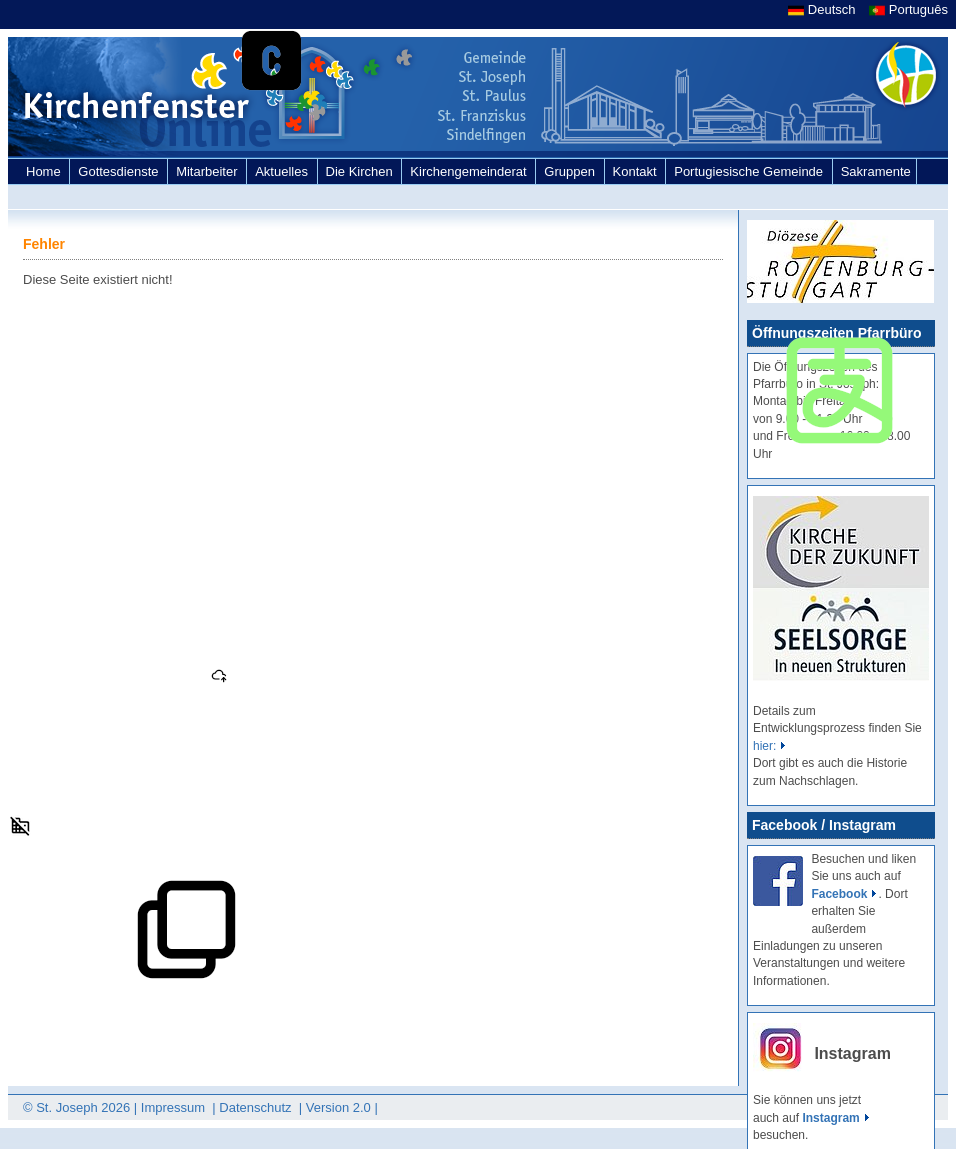 The image size is (956, 1149). I want to click on pay with alipay, so click(839, 390).